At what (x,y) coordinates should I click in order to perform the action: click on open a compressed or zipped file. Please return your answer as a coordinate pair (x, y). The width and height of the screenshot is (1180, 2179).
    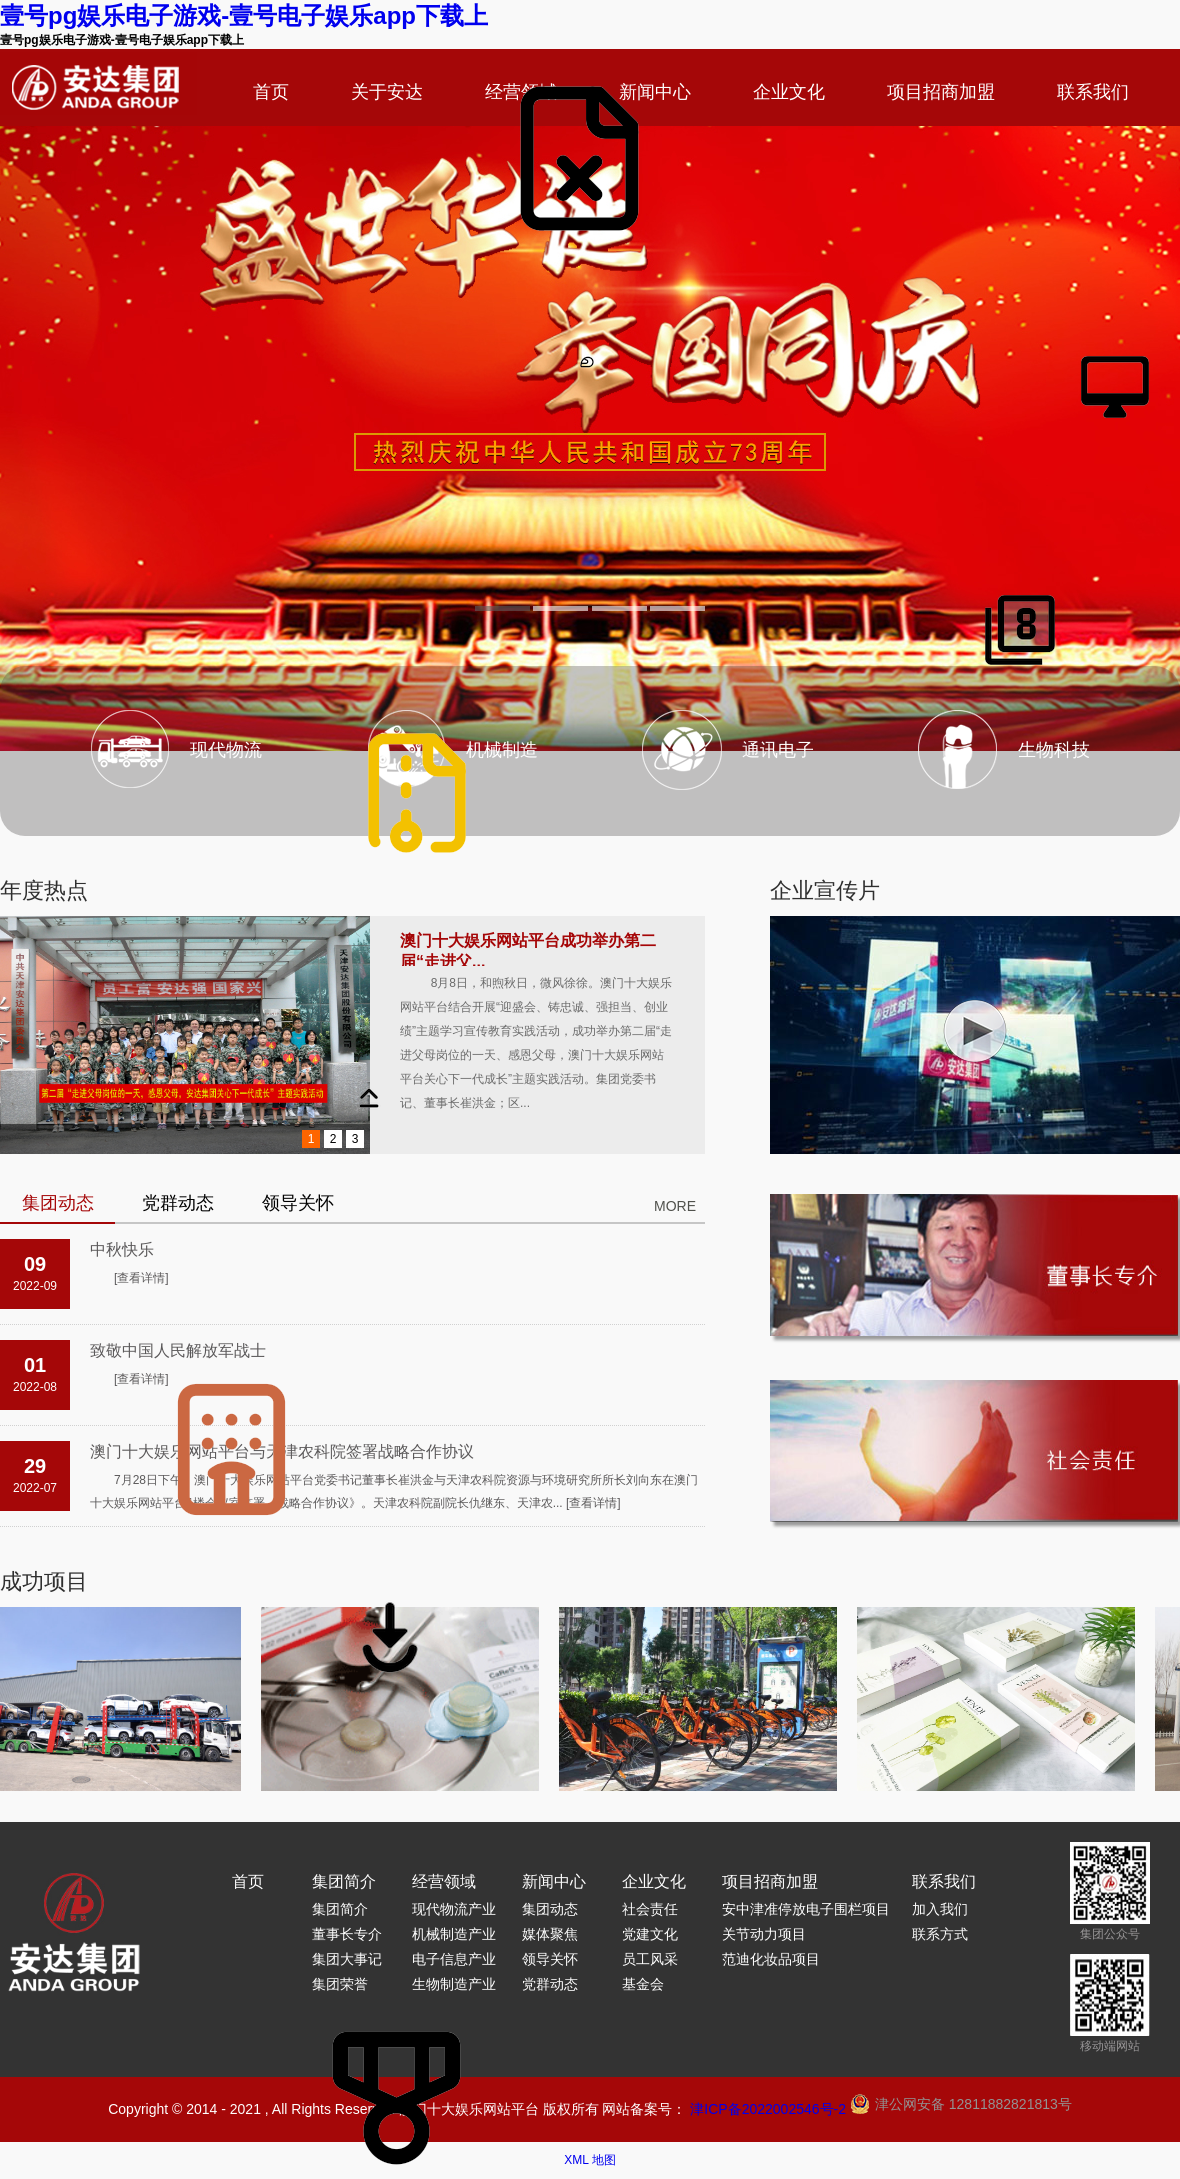
    Looking at the image, I should click on (417, 793).